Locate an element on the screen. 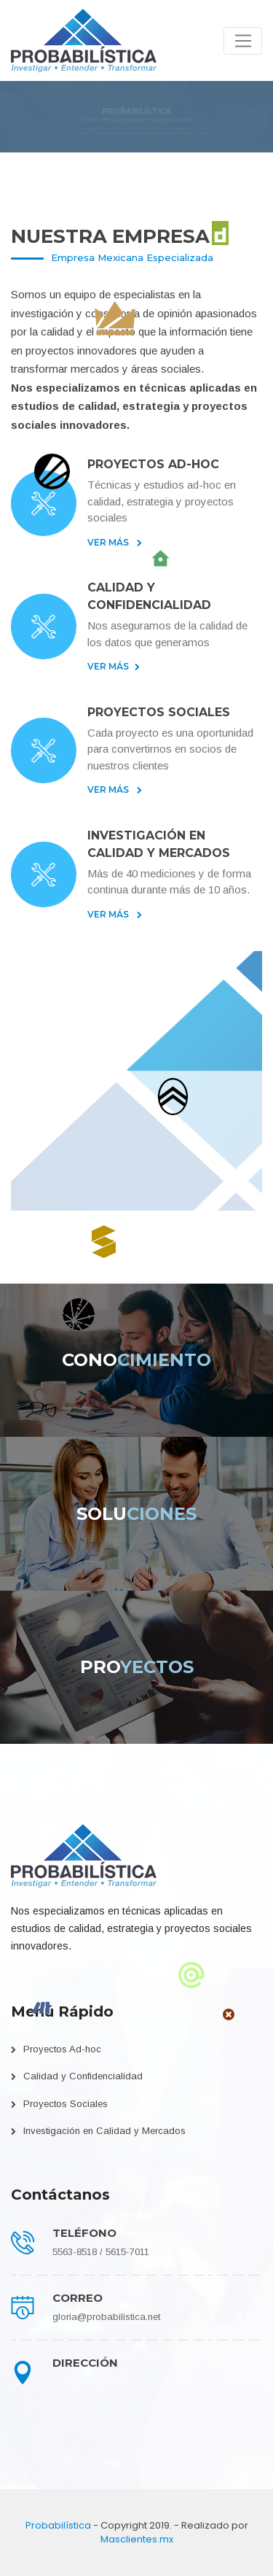 The width and height of the screenshot is (273, 2576). containerd container runtime logo is located at coordinates (220, 233).